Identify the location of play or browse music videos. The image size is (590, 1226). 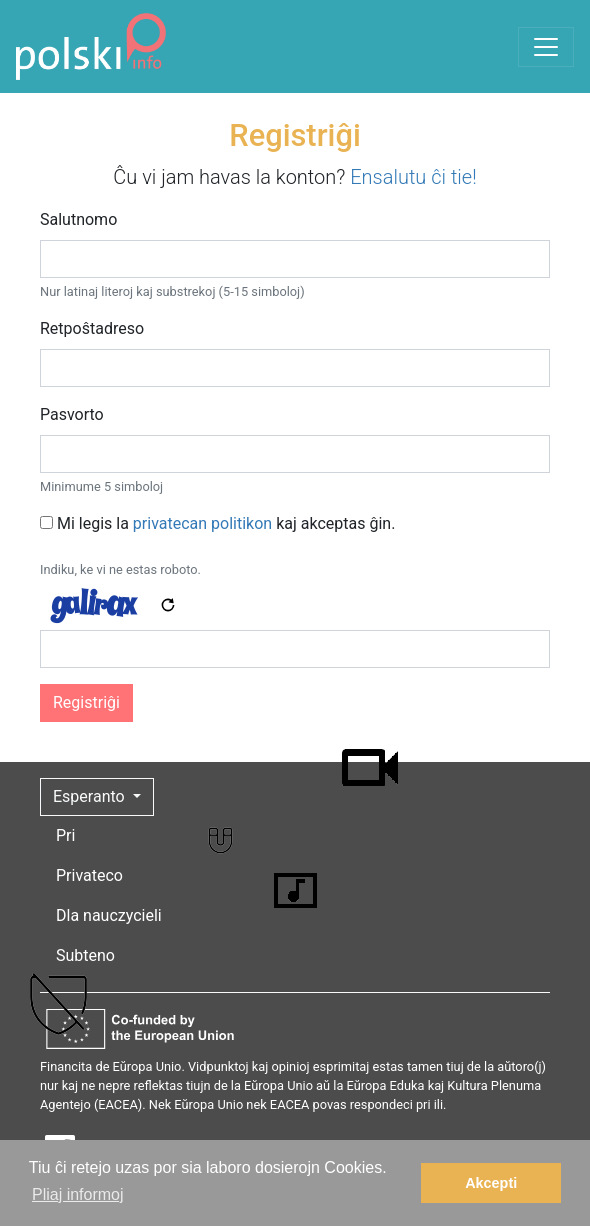
(295, 890).